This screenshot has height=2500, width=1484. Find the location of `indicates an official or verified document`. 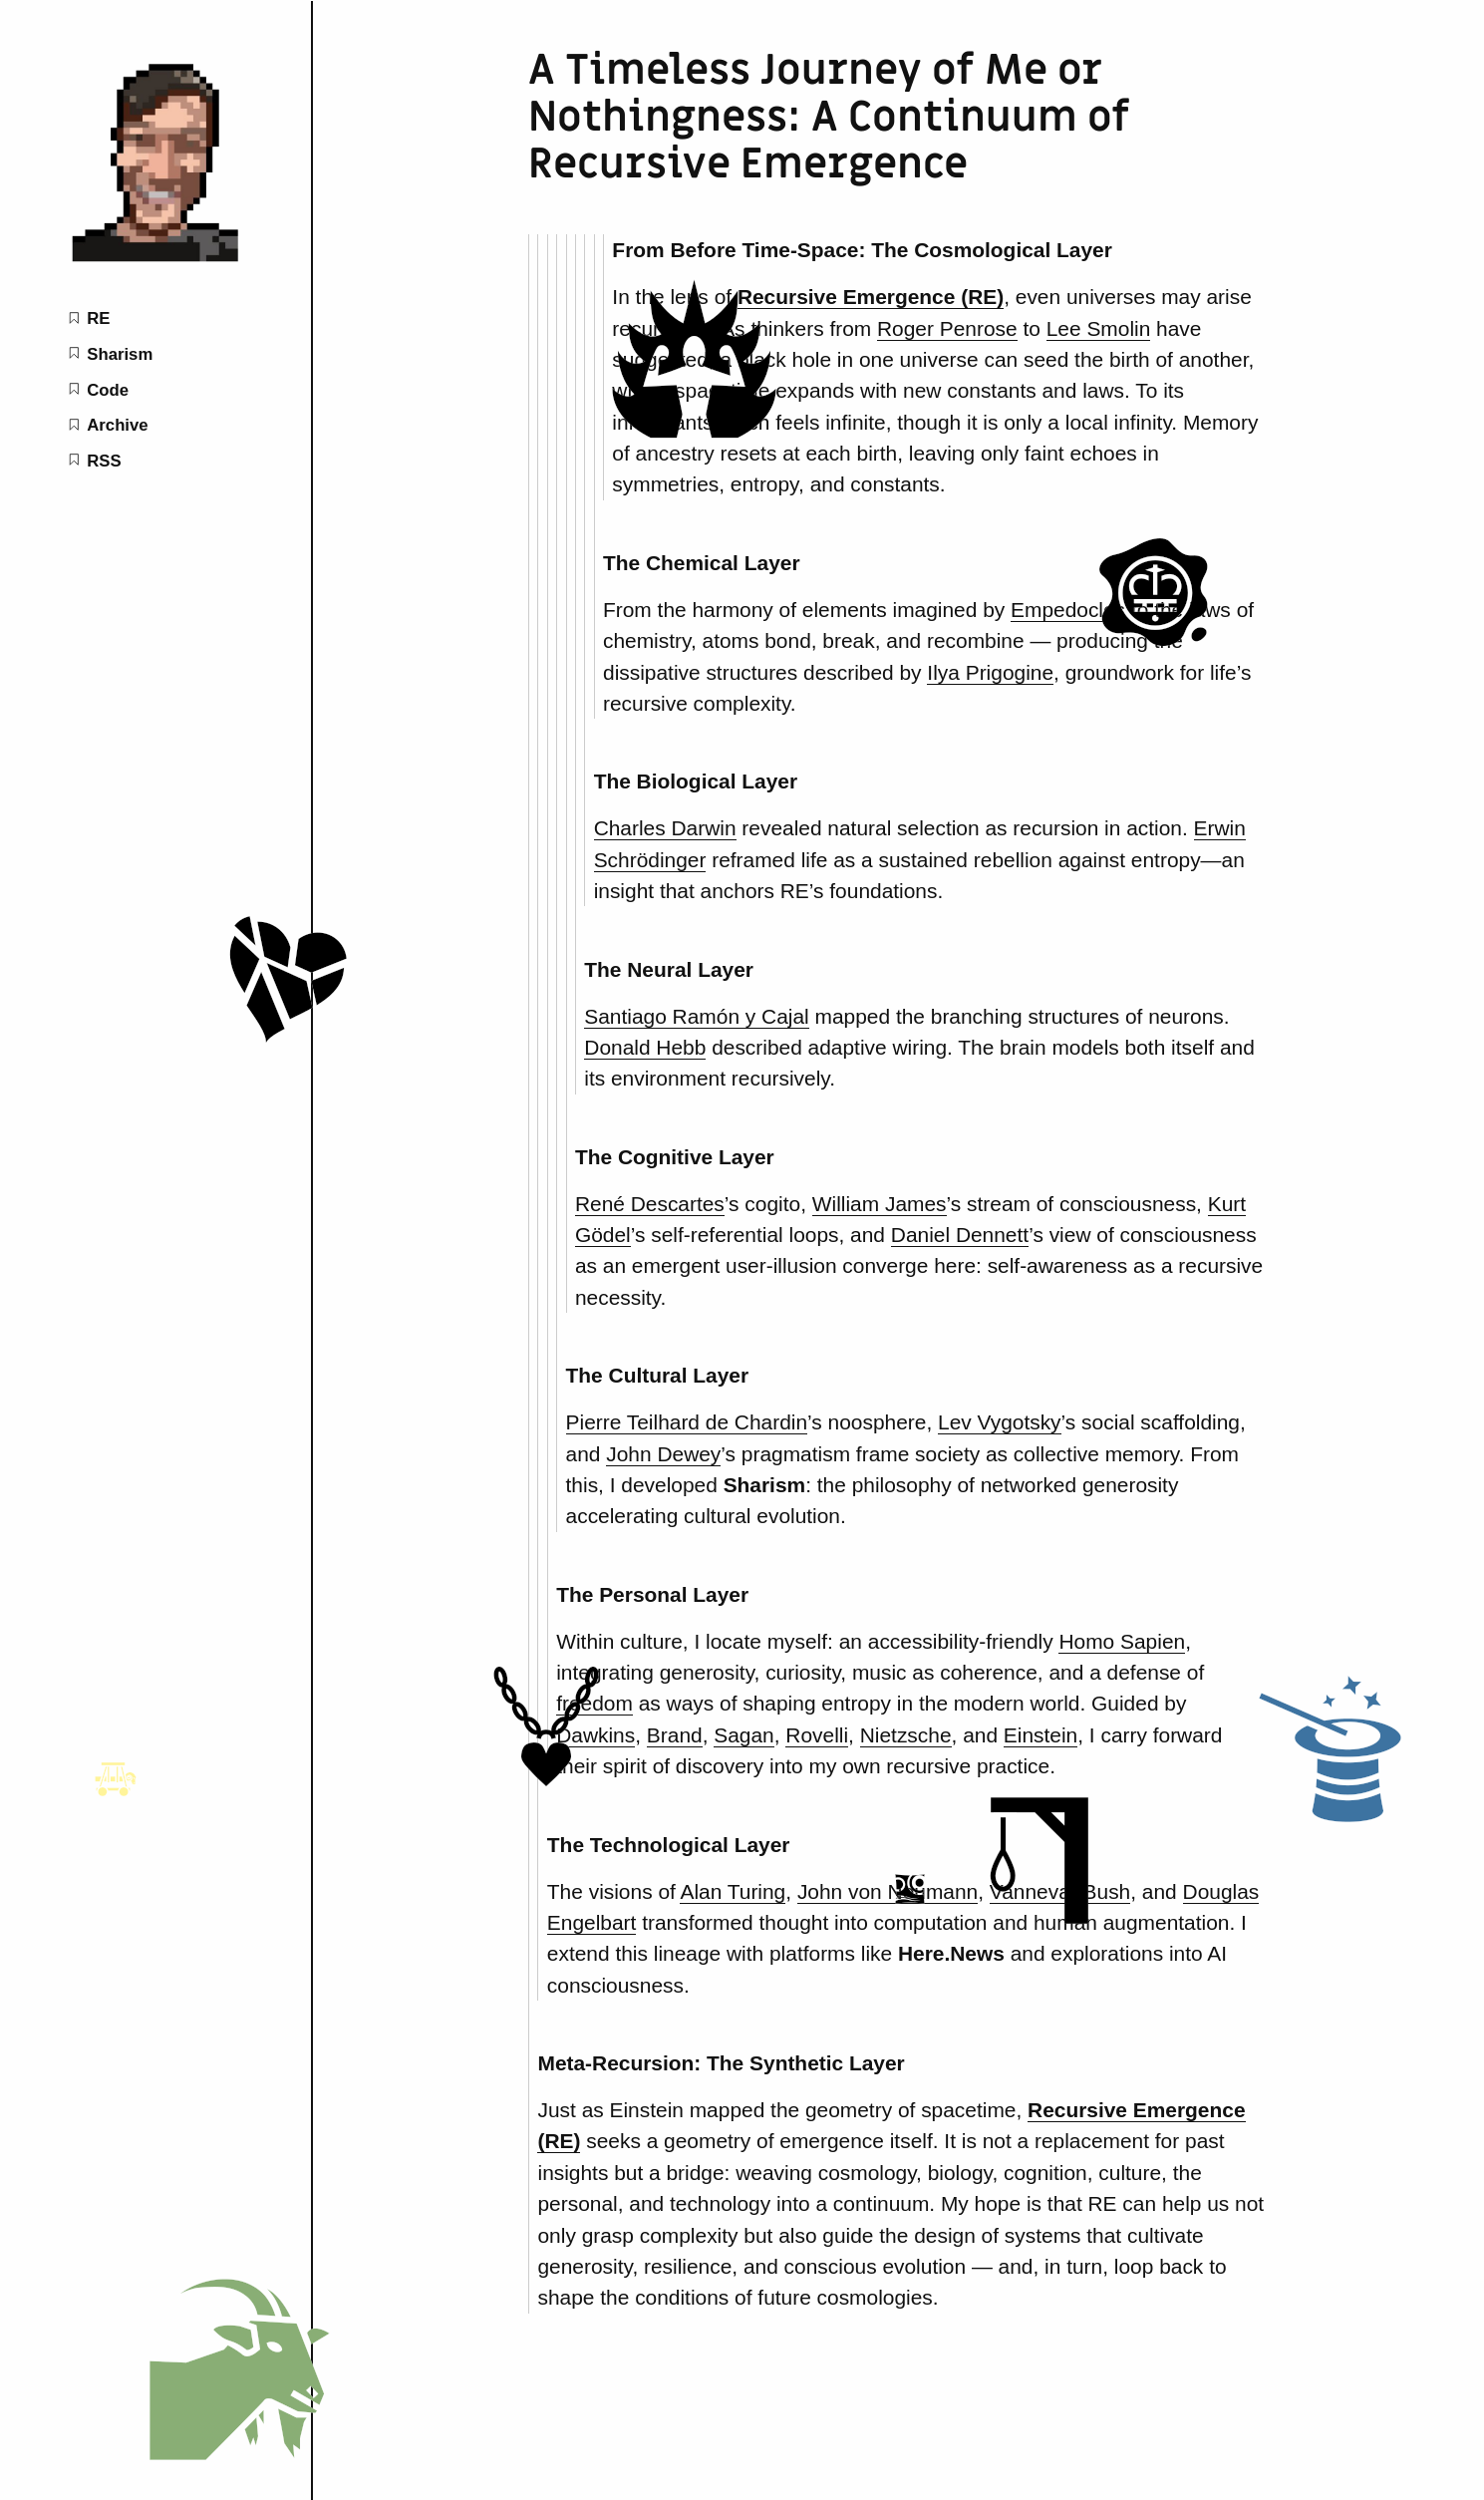

indicates an official or verified document is located at coordinates (1153, 591).